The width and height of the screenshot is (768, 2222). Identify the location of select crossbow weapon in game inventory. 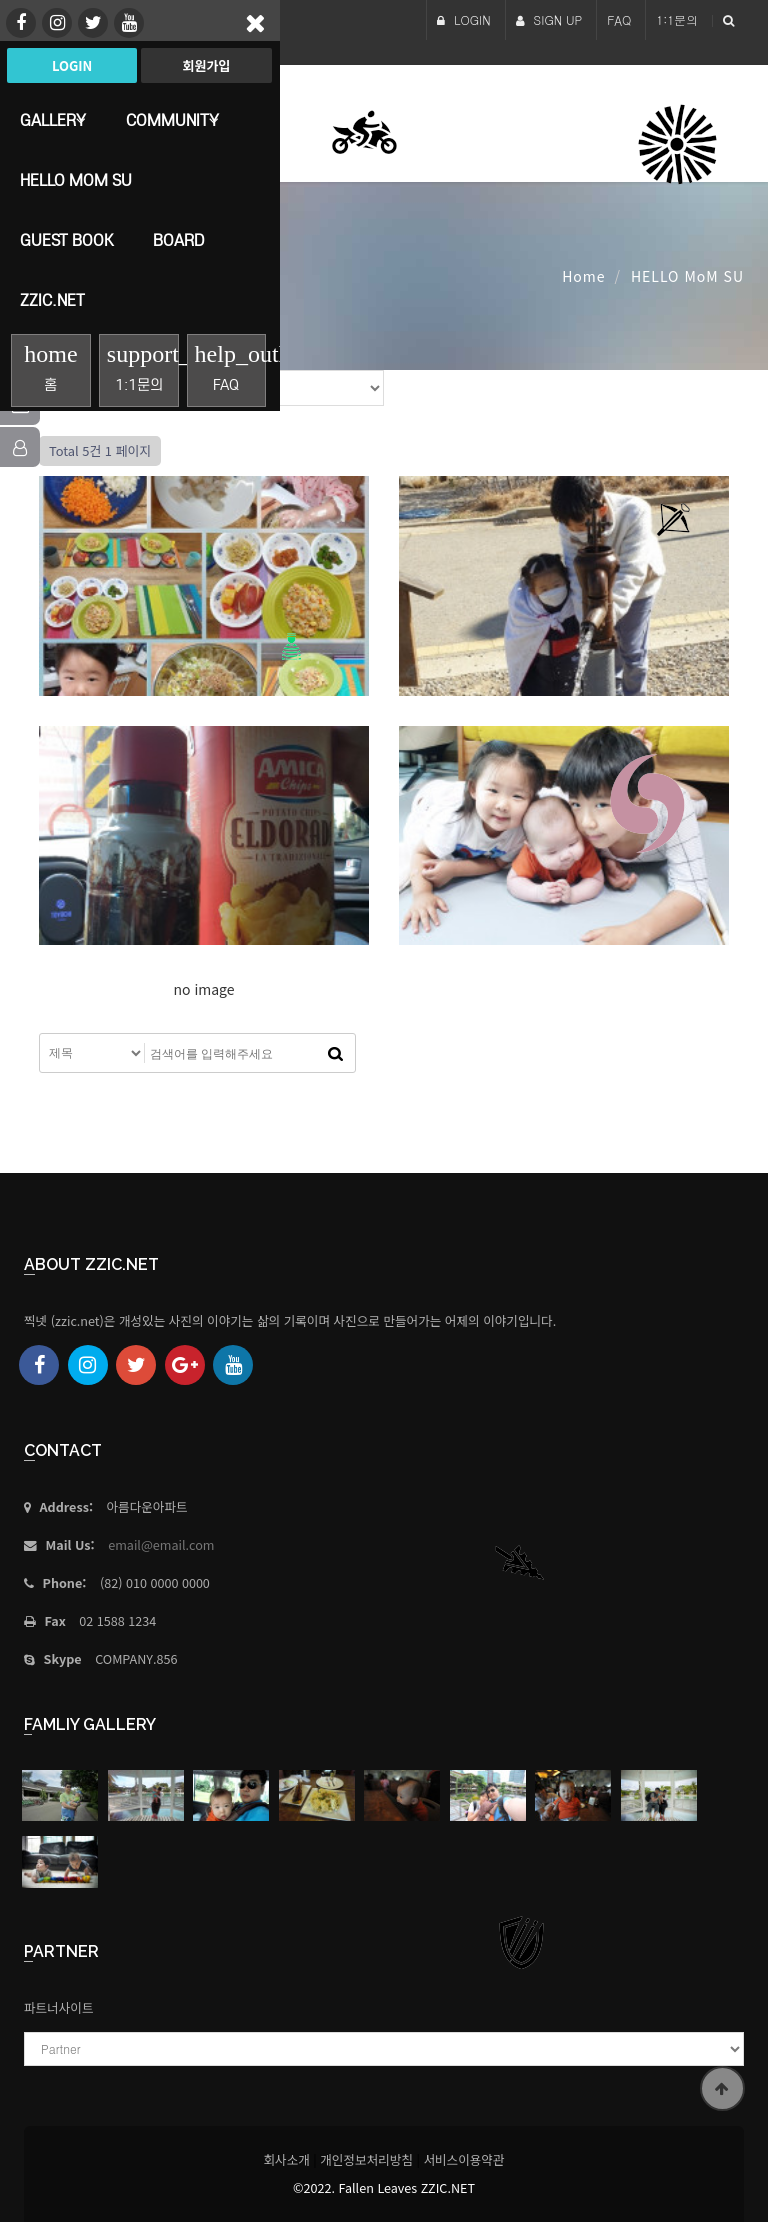
(673, 520).